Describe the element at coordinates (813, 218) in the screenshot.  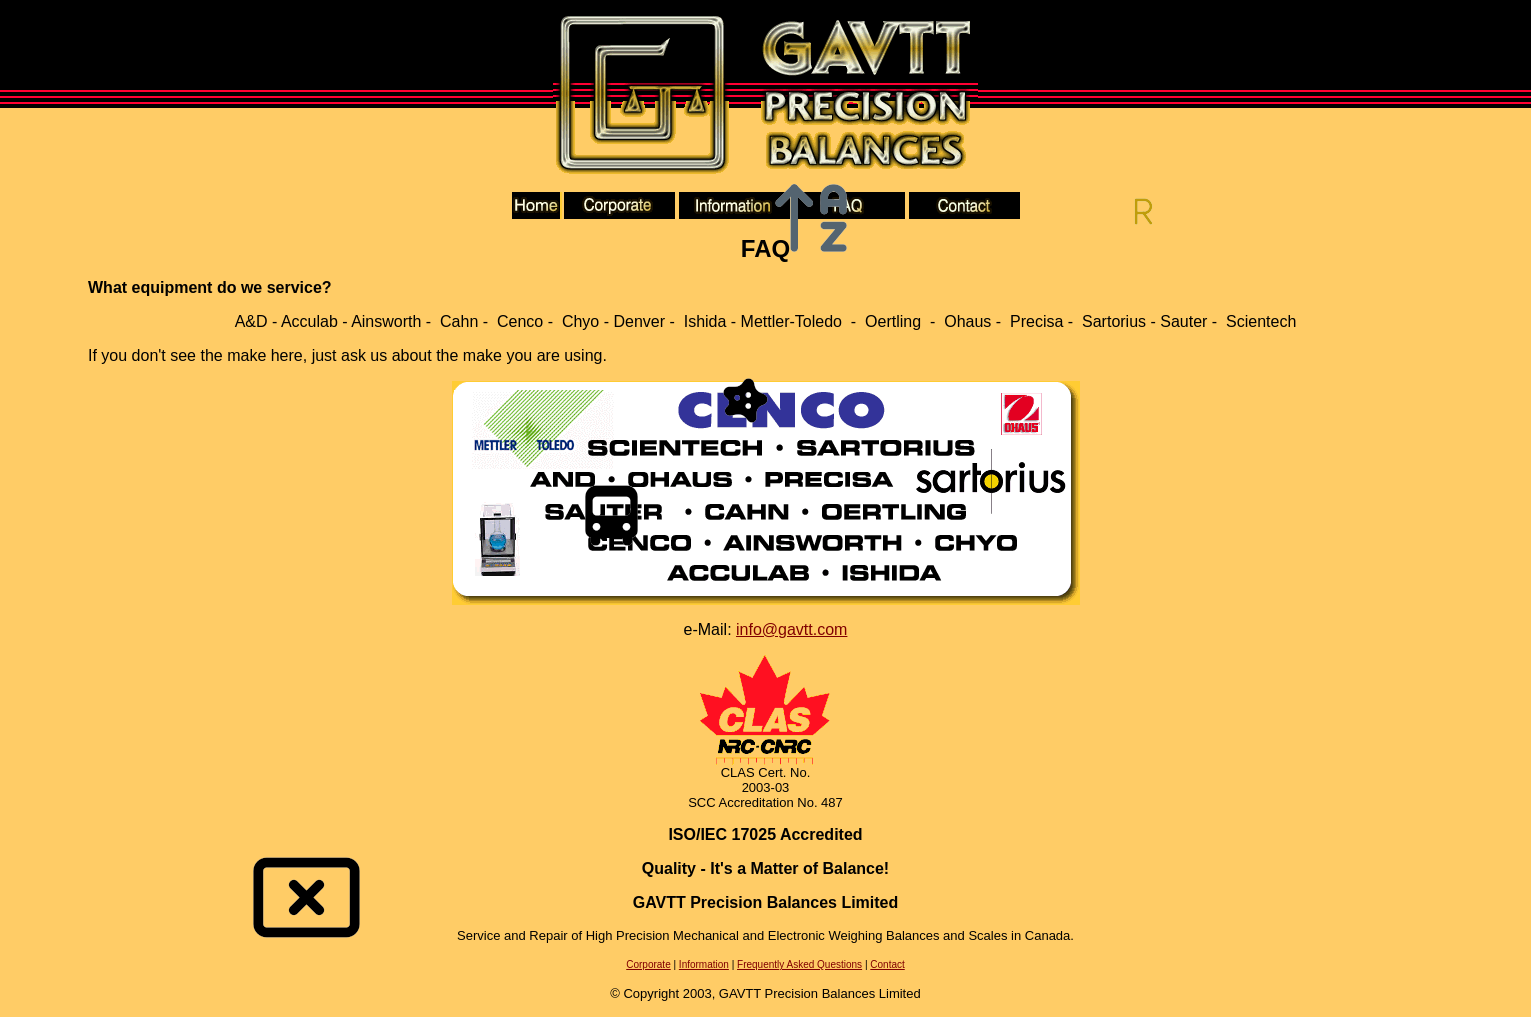
I see `sort alphabetically from A to Z` at that location.